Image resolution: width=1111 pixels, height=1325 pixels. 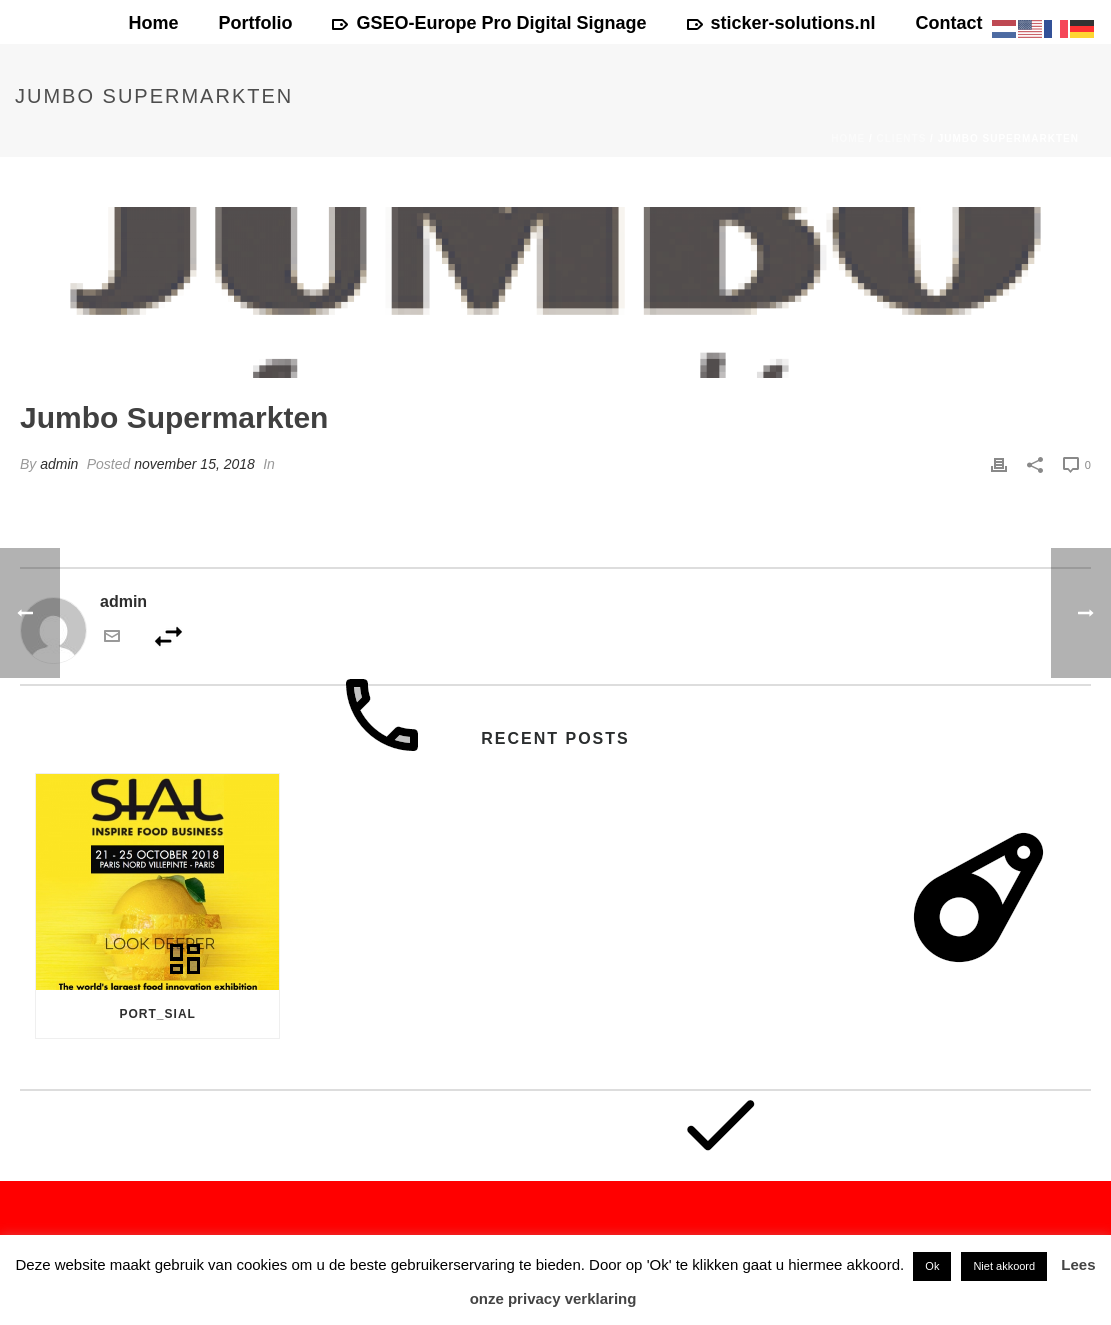 What do you see at coordinates (978, 897) in the screenshot?
I see `view or manage digital assets` at bounding box center [978, 897].